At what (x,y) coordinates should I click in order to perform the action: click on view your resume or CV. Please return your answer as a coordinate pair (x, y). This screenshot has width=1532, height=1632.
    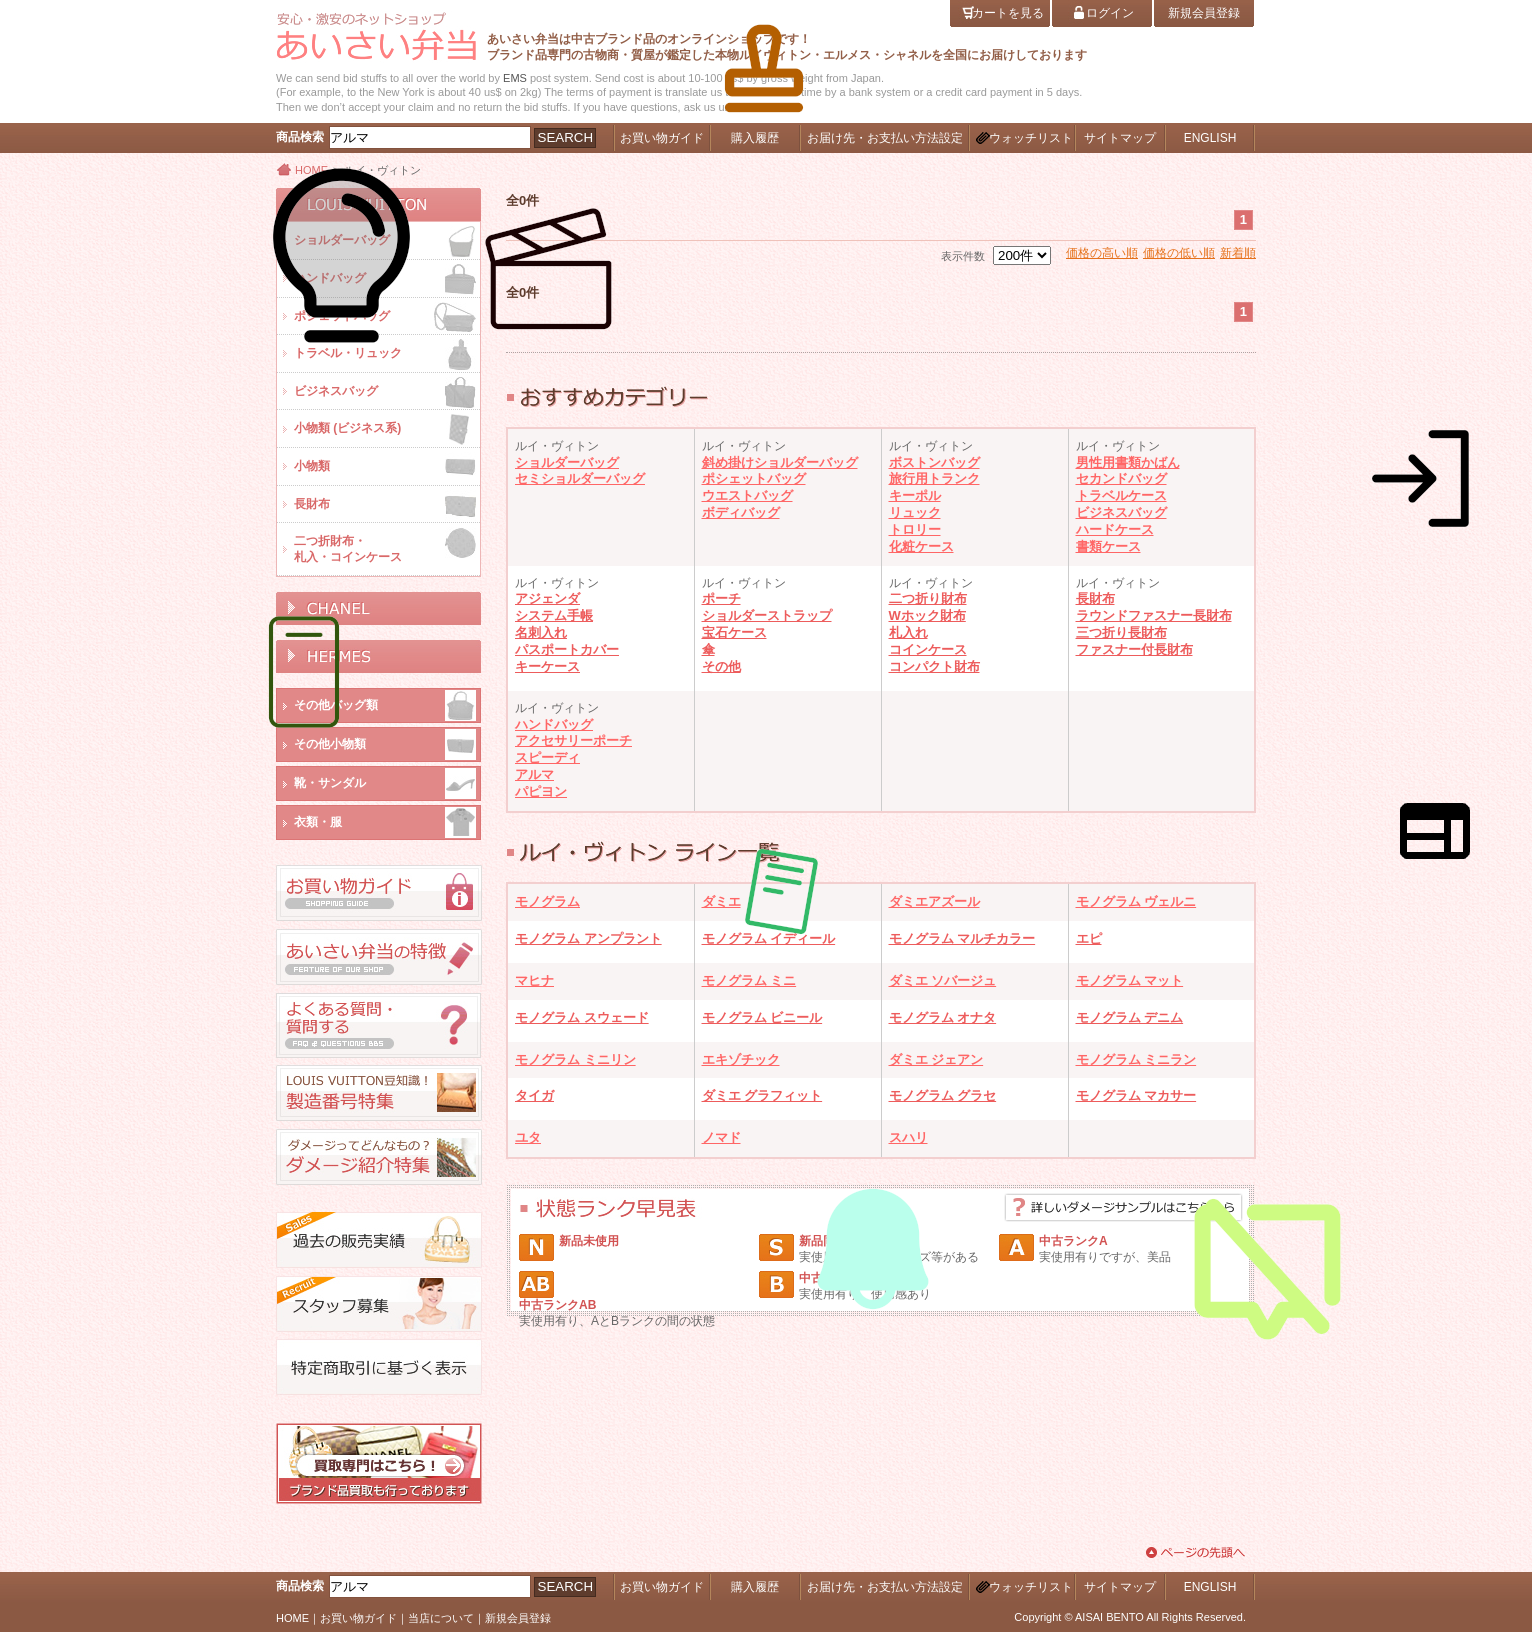
    Looking at the image, I should click on (781, 891).